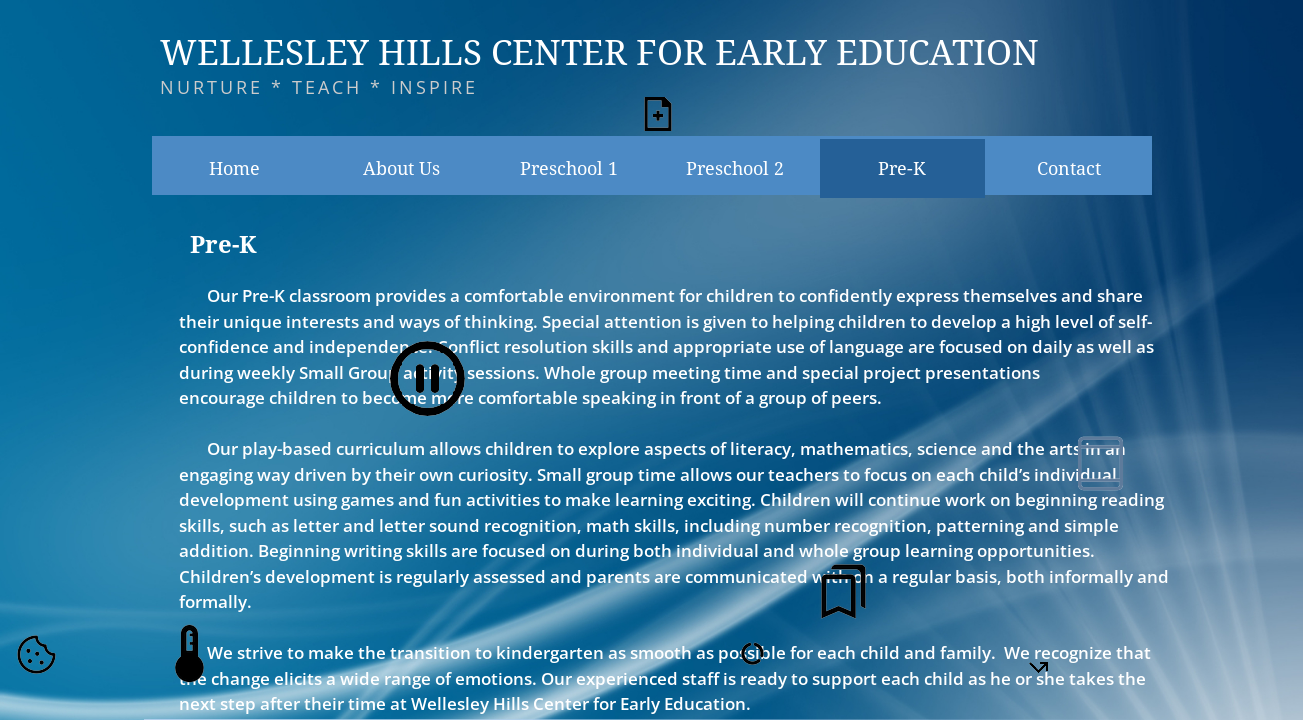 The image size is (1303, 720). Describe the element at coordinates (427, 378) in the screenshot. I see `pause media playback` at that location.